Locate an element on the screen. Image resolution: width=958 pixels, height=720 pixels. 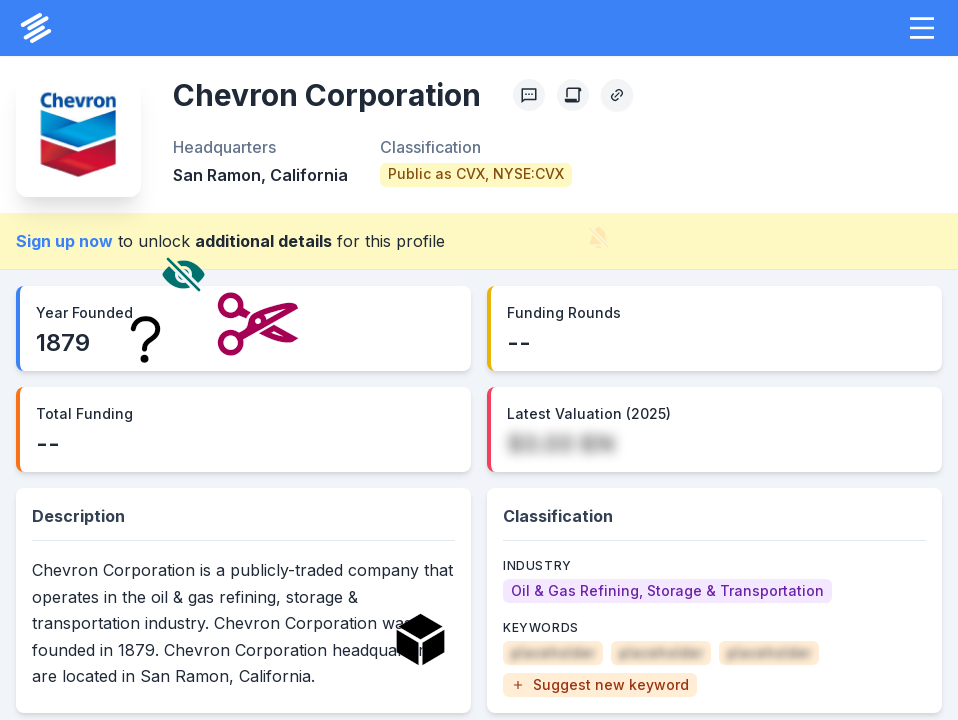
hide password or sensitive content is located at coordinates (183, 274).